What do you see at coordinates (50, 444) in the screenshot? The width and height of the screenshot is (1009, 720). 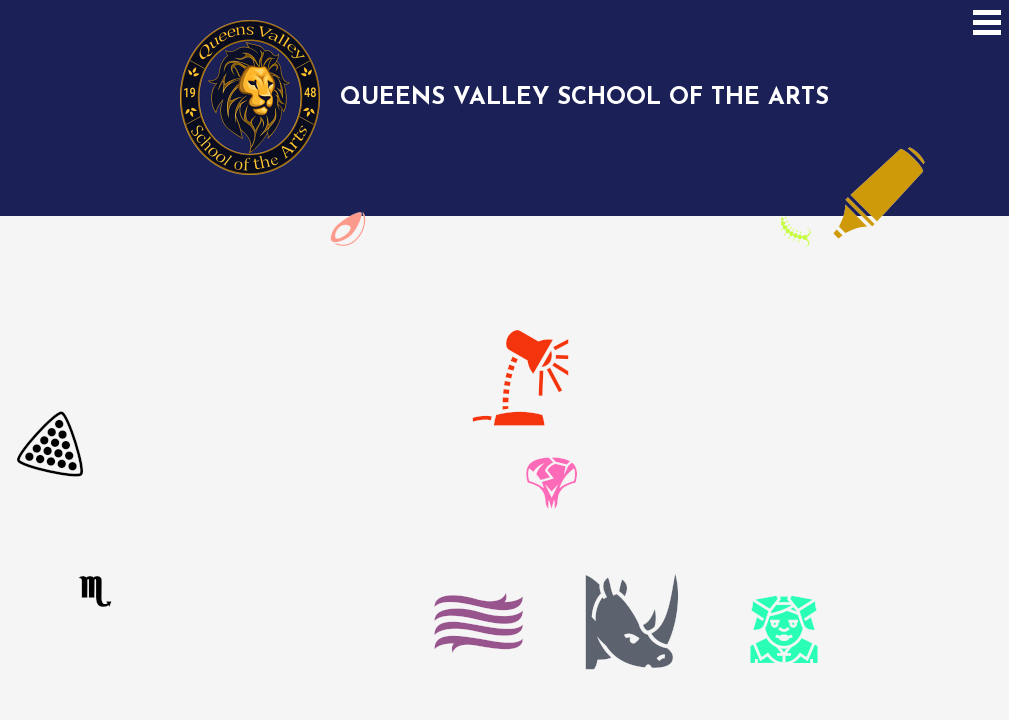 I see `start a new game of pool` at bounding box center [50, 444].